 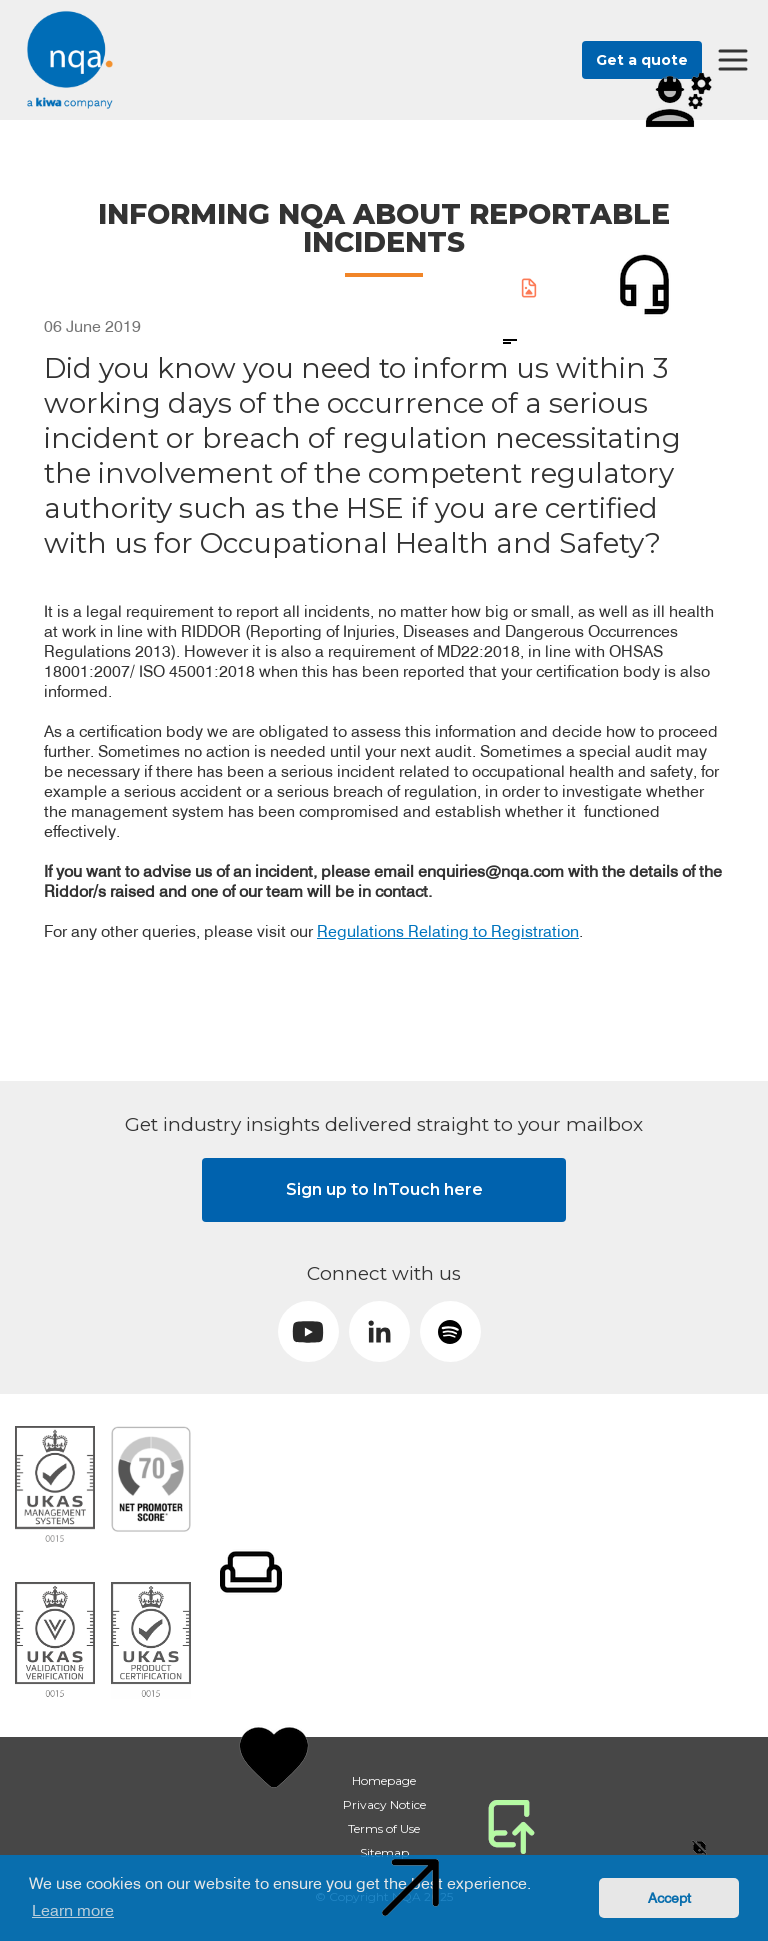 What do you see at coordinates (509, 1827) in the screenshot?
I see `push code to a repository` at bounding box center [509, 1827].